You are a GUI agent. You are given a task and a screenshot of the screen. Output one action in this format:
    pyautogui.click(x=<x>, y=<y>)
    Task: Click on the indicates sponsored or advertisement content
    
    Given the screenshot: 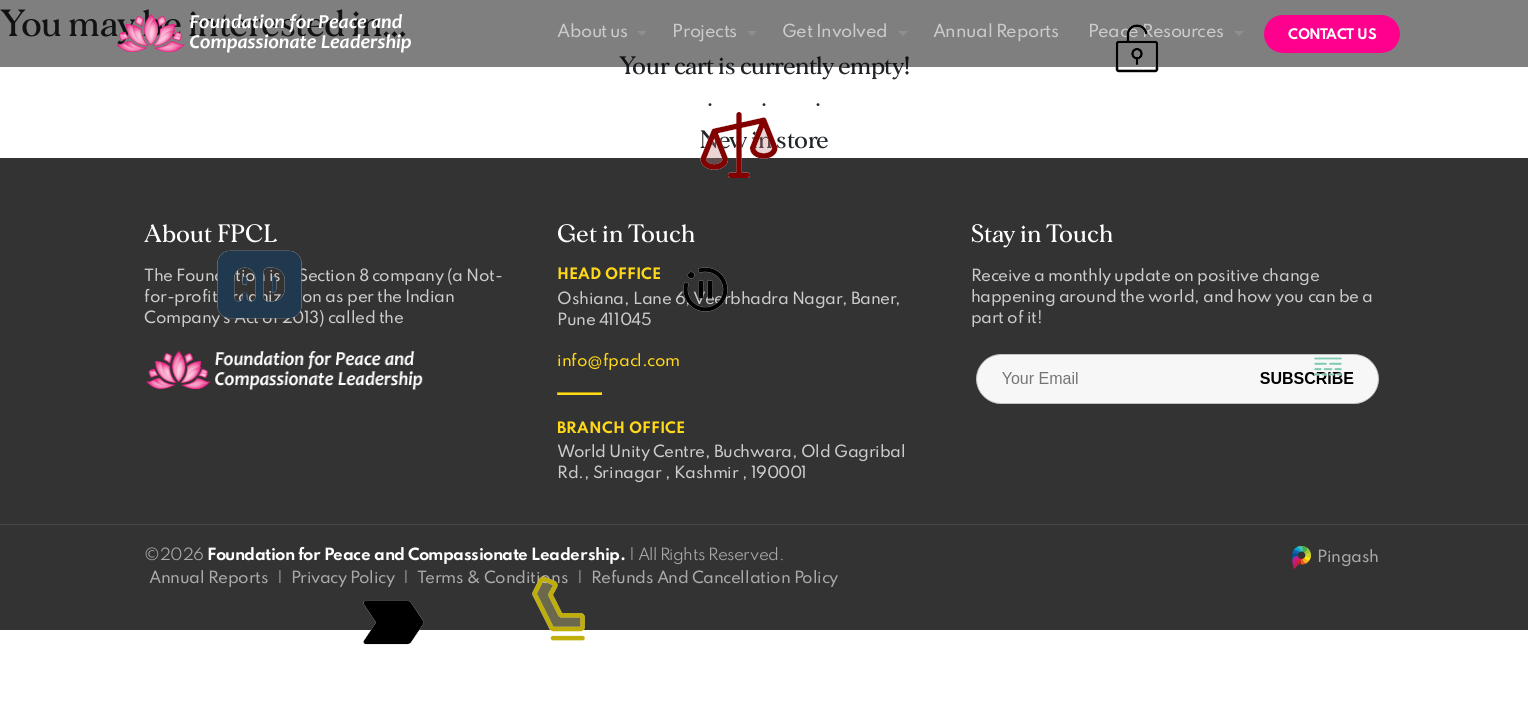 What is the action you would take?
    pyautogui.click(x=259, y=284)
    